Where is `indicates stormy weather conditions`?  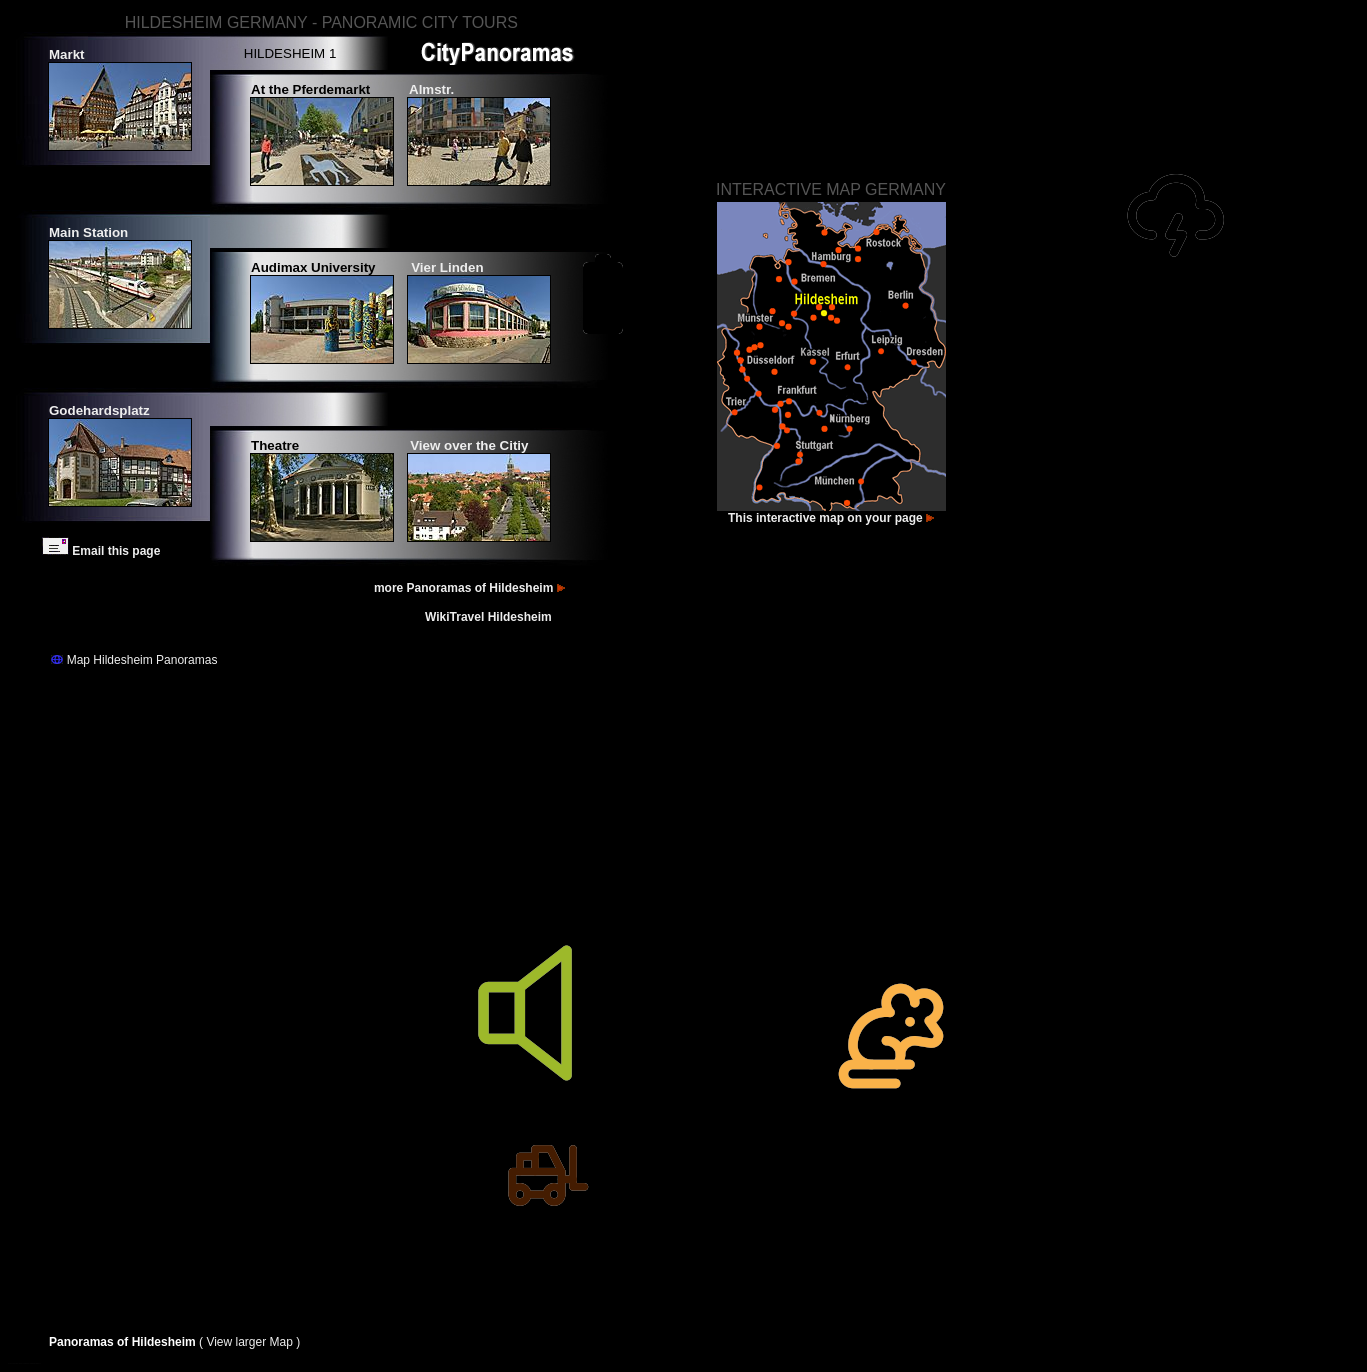
indicates stormy weather conditions is located at coordinates (1174, 209).